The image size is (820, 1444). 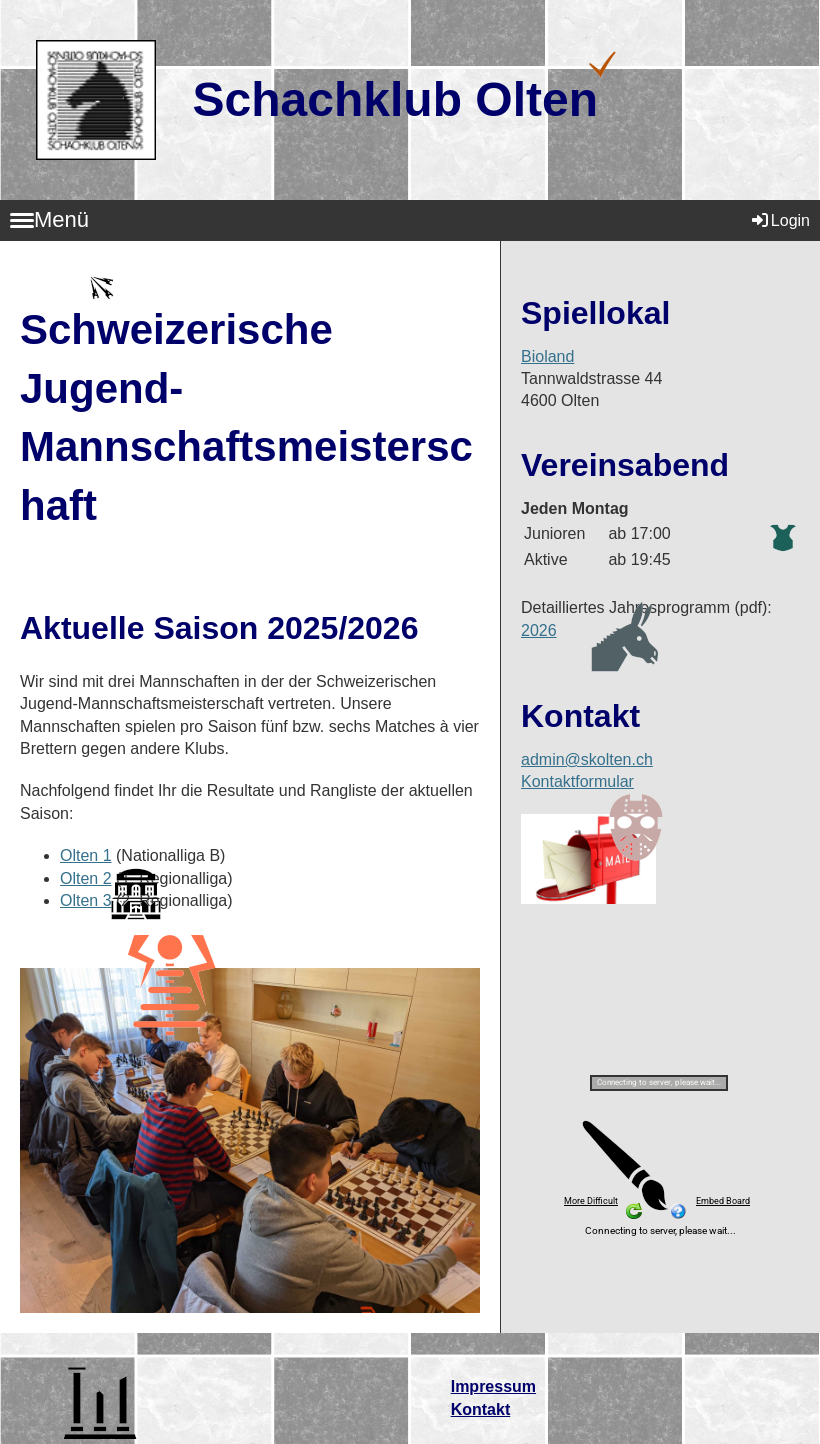 What do you see at coordinates (136, 894) in the screenshot?
I see `visit the saloon or tavern in-game` at bounding box center [136, 894].